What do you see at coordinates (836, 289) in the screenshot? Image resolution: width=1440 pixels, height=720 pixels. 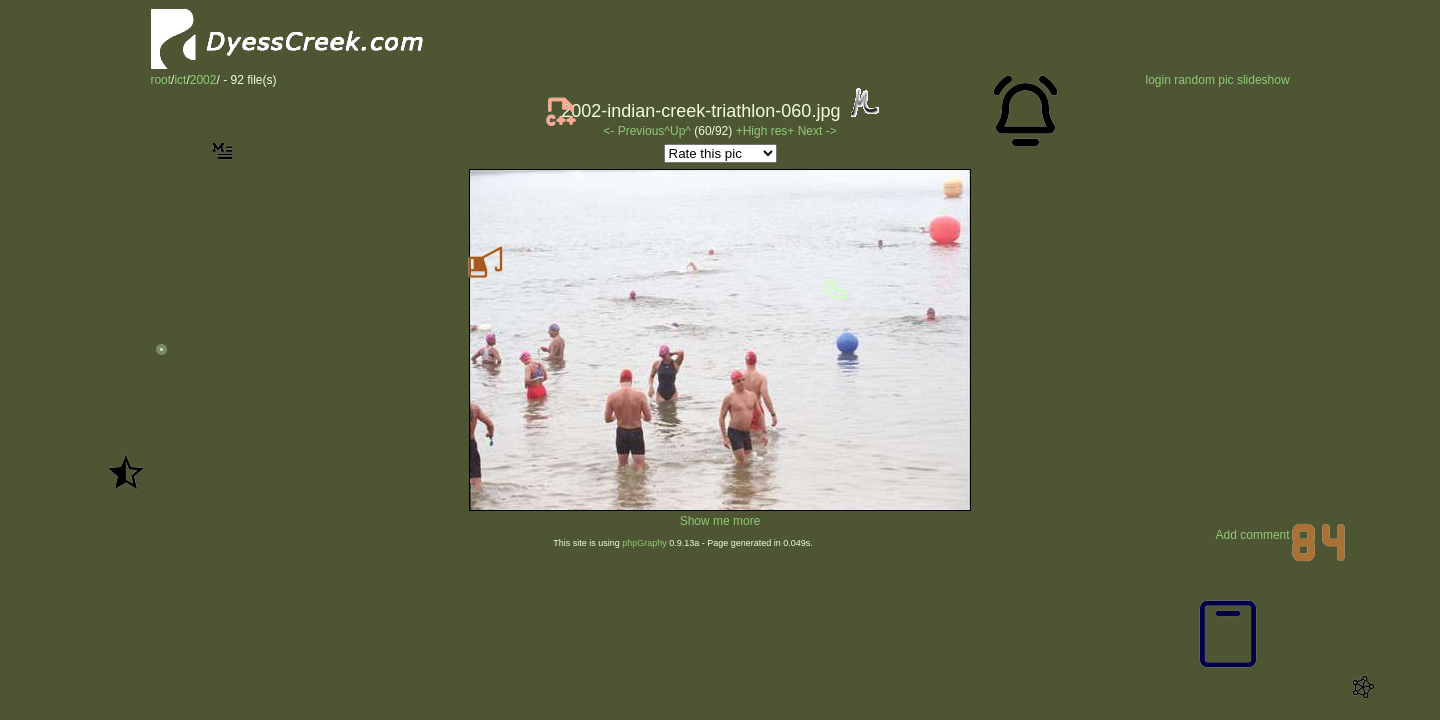 I see `join or merge elements with rounded corners` at bounding box center [836, 289].